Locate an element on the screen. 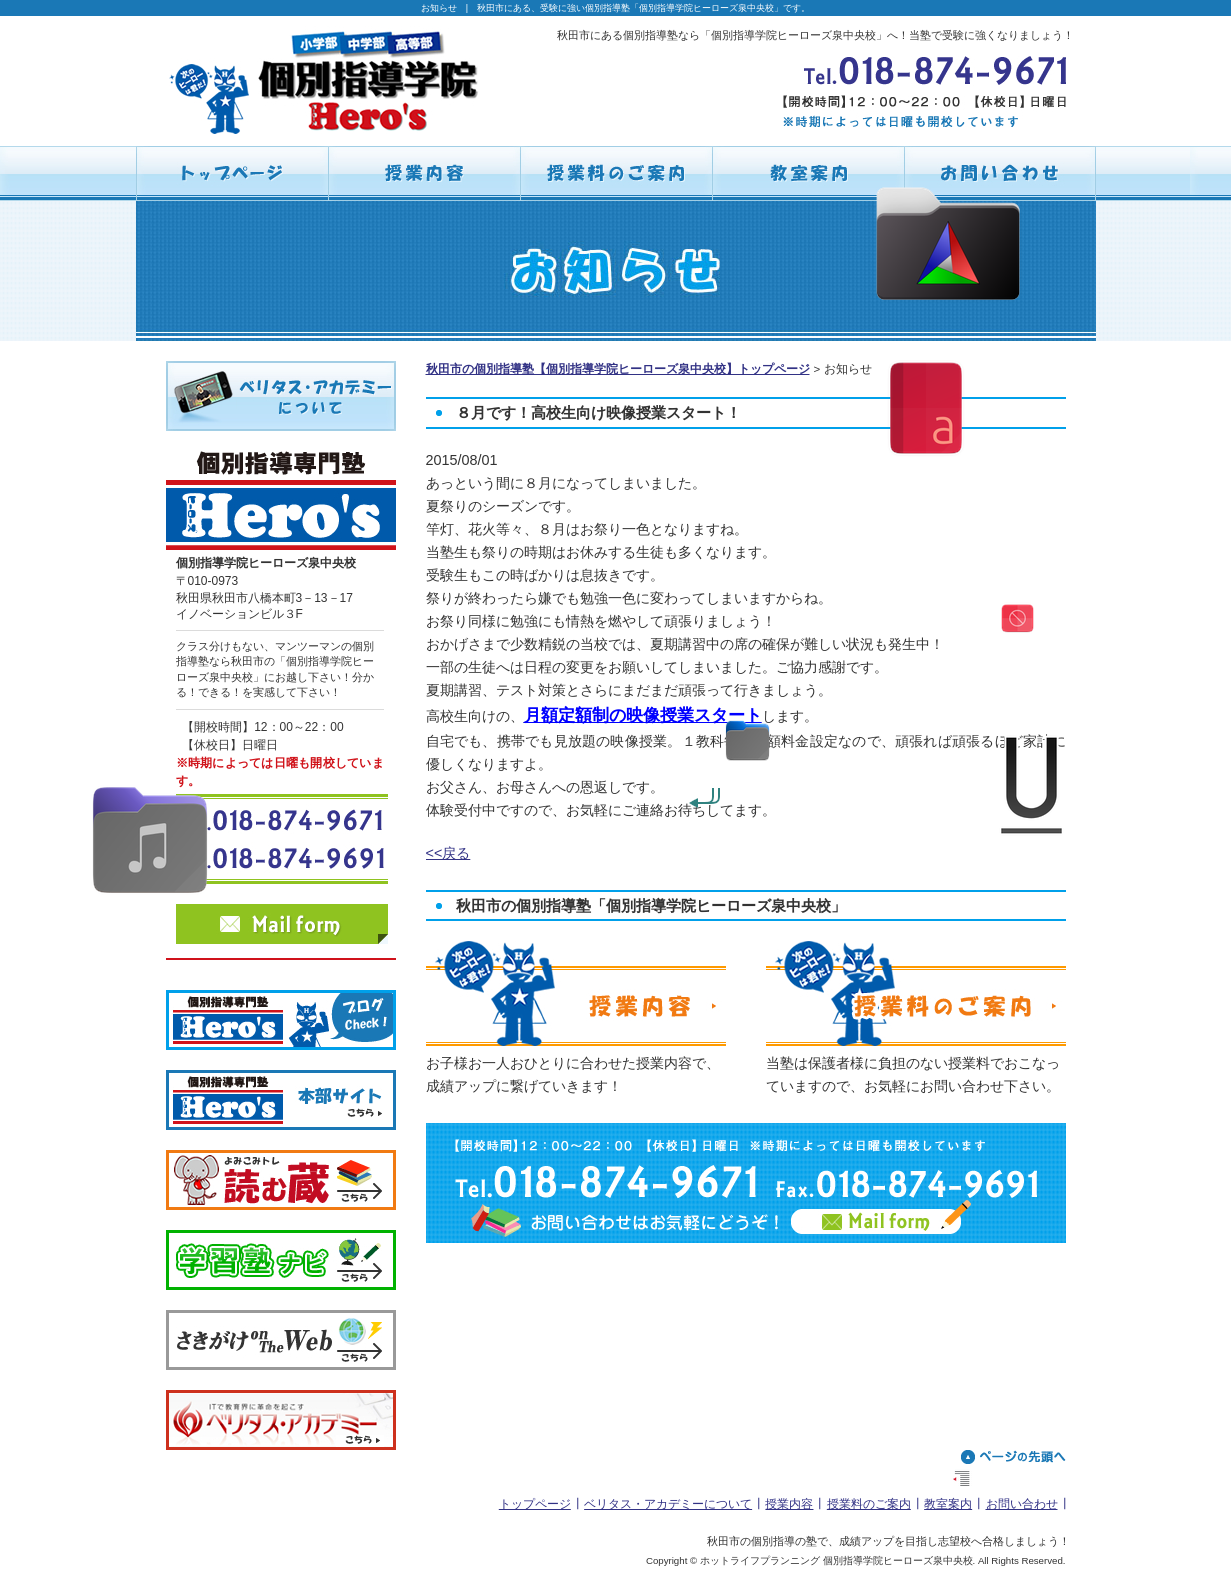 Image resolution: width=1231 pixels, height=1585 pixels. folder containing cmake build configuration files is located at coordinates (947, 247).